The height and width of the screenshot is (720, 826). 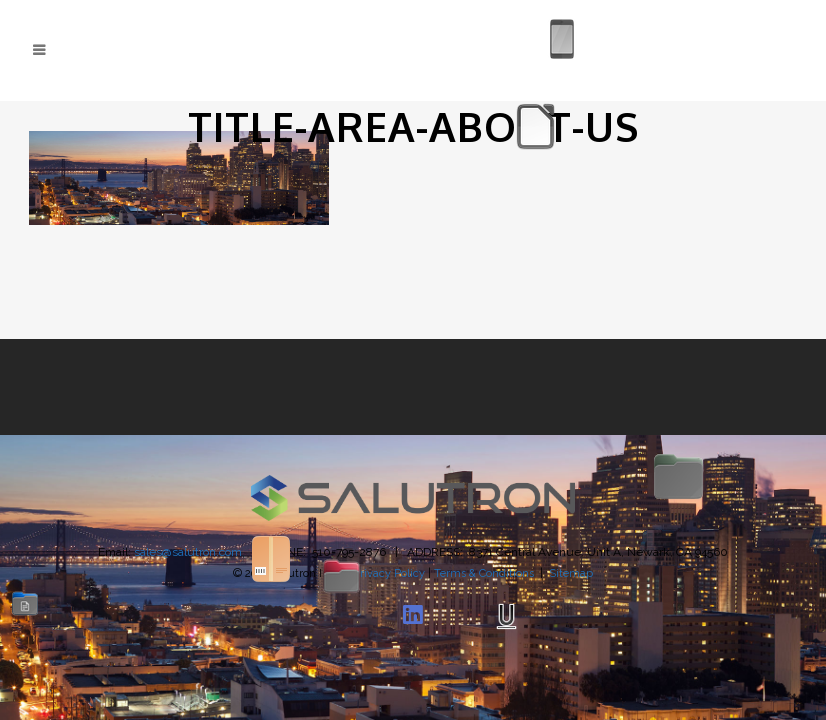 What do you see at coordinates (562, 39) in the screenshot?
I see `indicates a mobile device or smartphone` at bounding box center [562, 39].